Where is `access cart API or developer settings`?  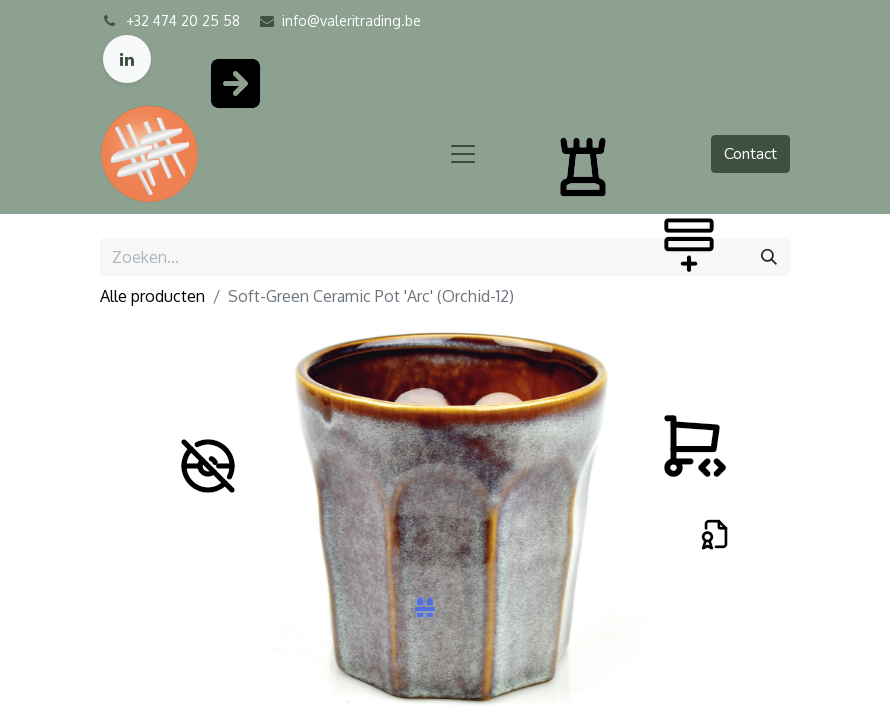 access cart API or developer settings is located at coordinates (692, 446).